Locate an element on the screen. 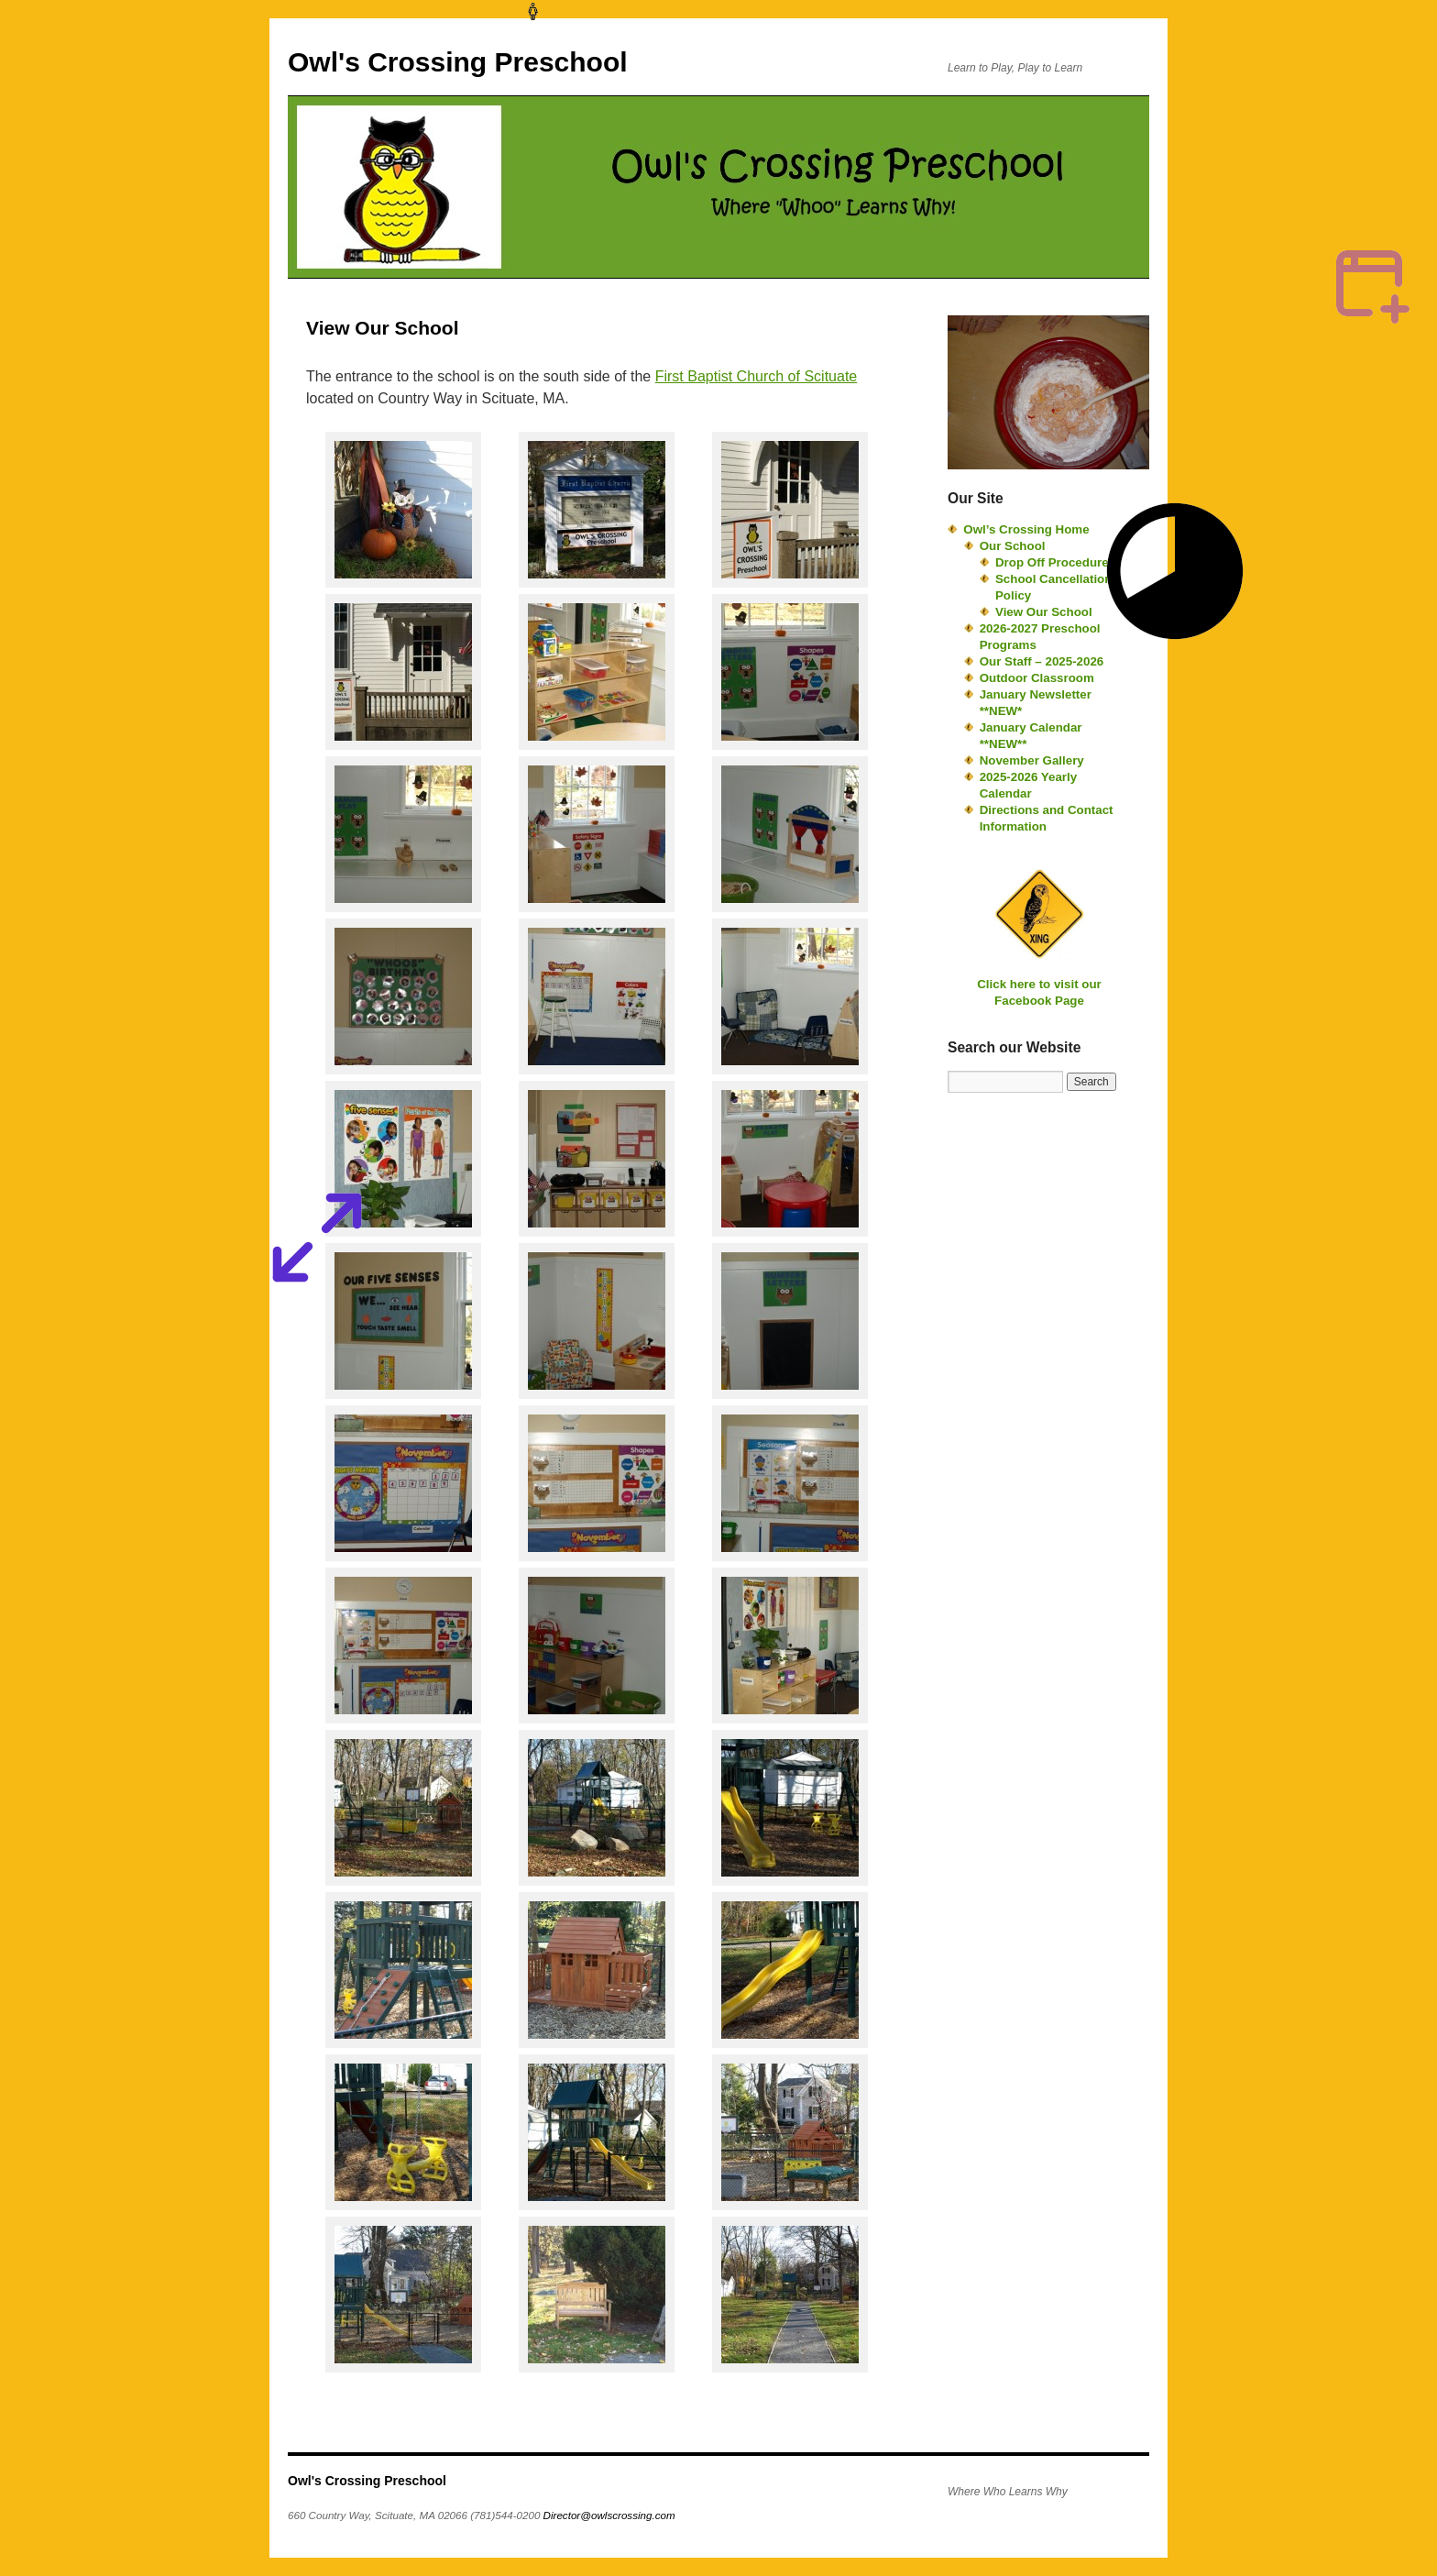 This screenshot has width=1437, height=2576. indicates women's restroom or facilities is located at coordinates (532, 11).